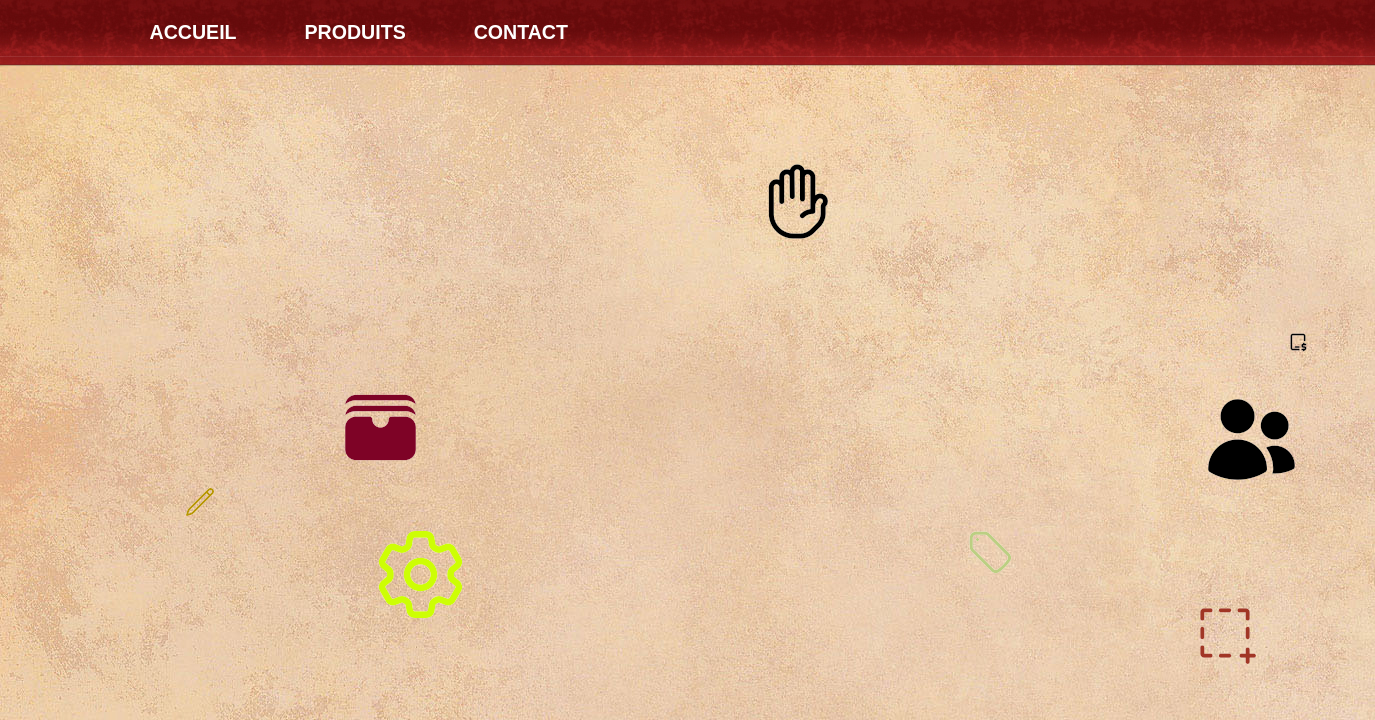 Image resolution: width=1375 pixels, height=720 pixels. I want to click on access settings or preferences, so click(420, 574).